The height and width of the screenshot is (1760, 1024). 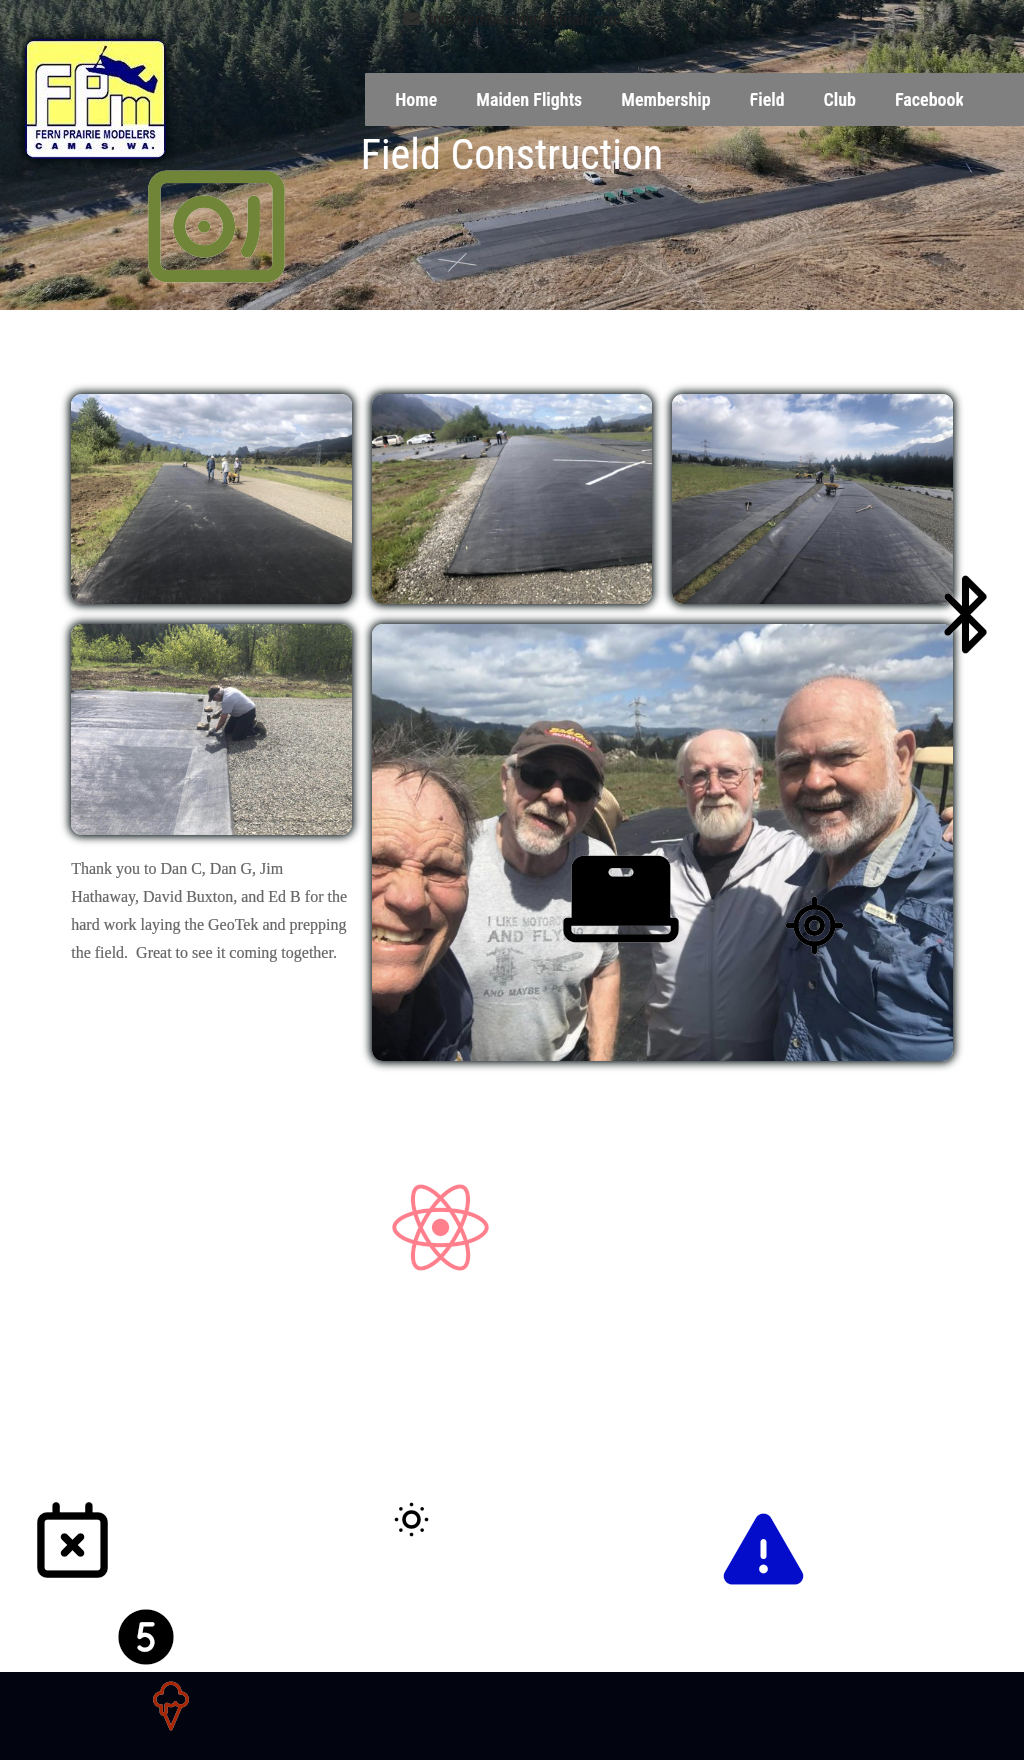 I want to click on cancel or remove a scheduled event, so click(x=72, y=1542).